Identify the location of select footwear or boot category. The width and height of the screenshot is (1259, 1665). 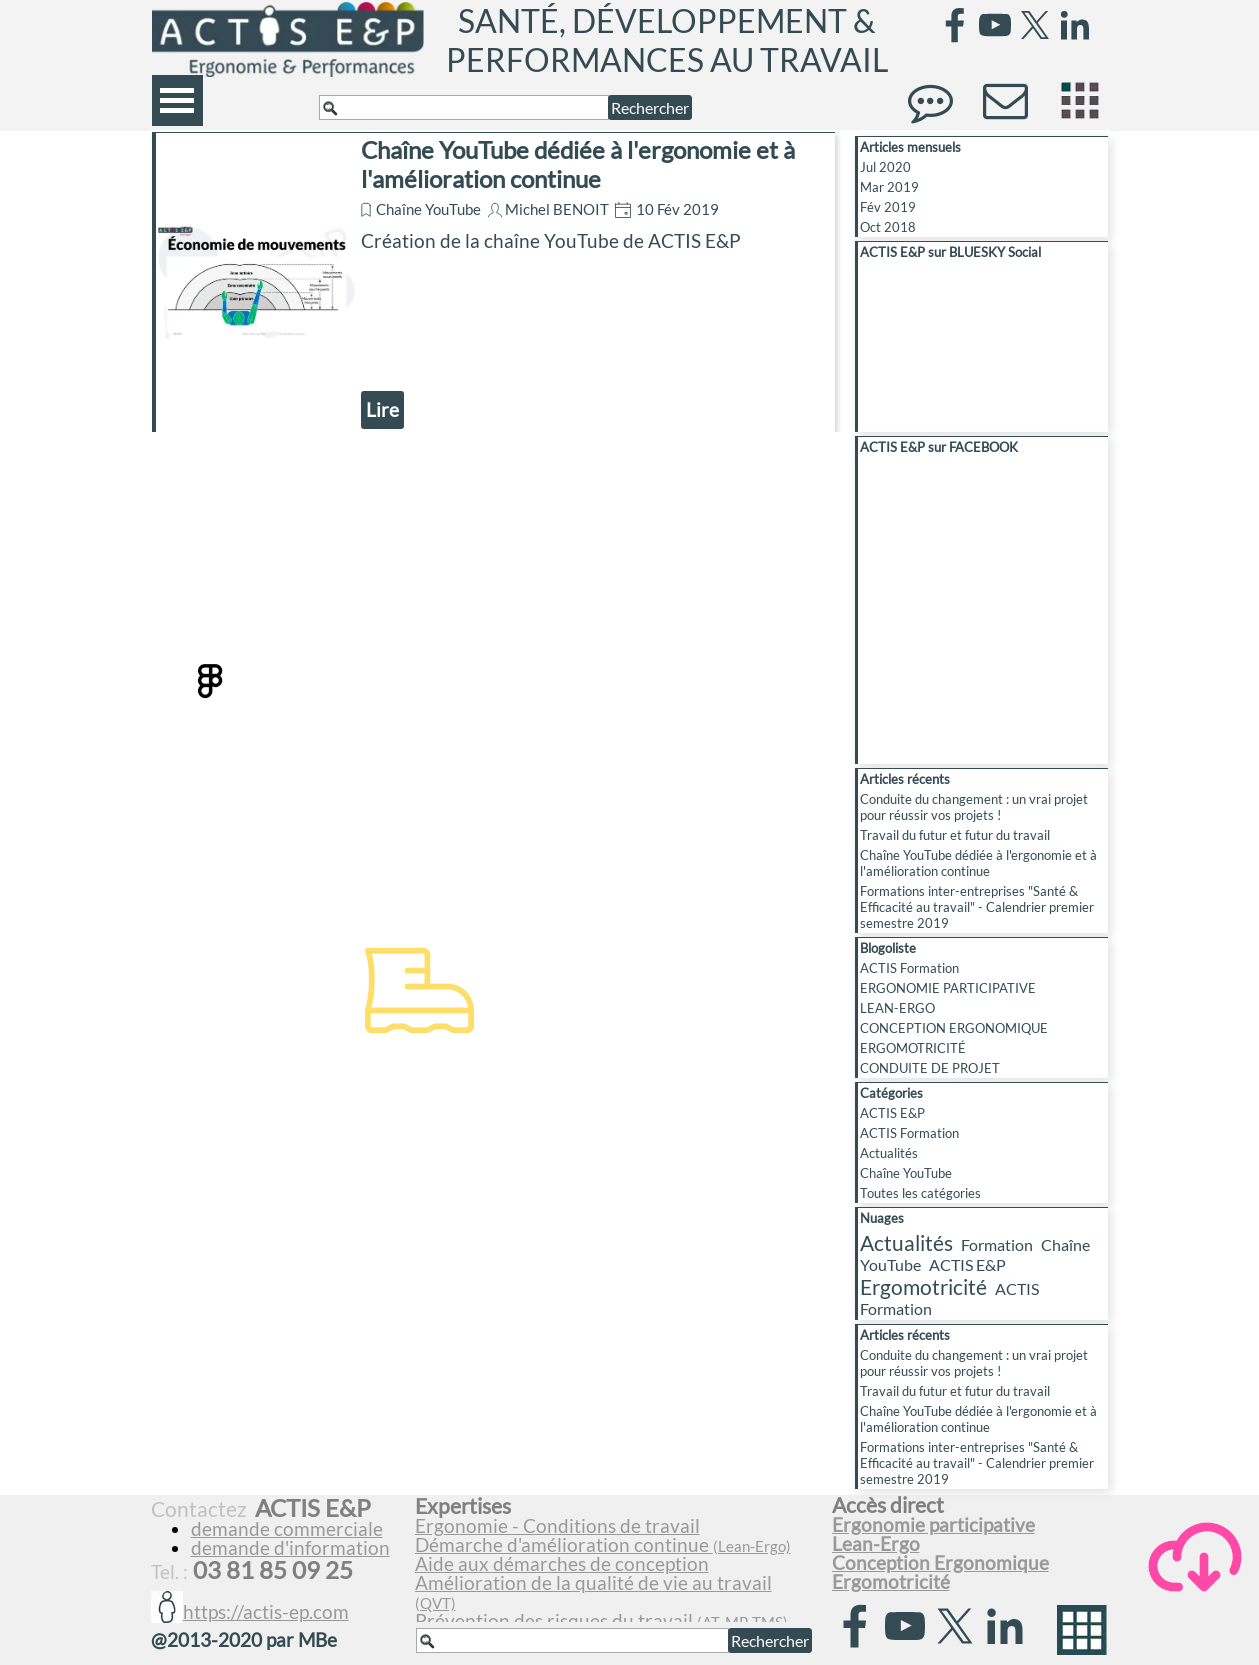
(415, 990).